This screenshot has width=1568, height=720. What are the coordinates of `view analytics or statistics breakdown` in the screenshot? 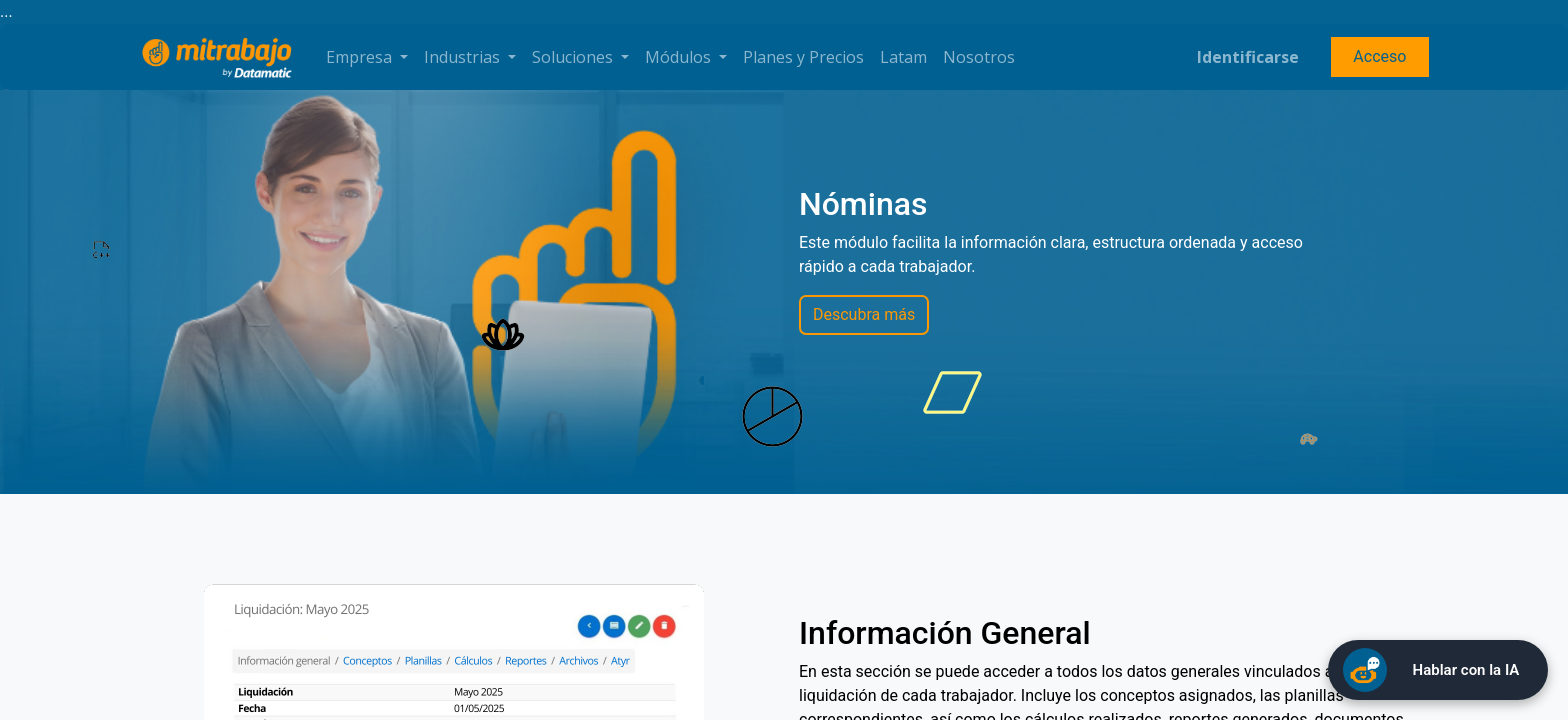 It's located at (772, 416).